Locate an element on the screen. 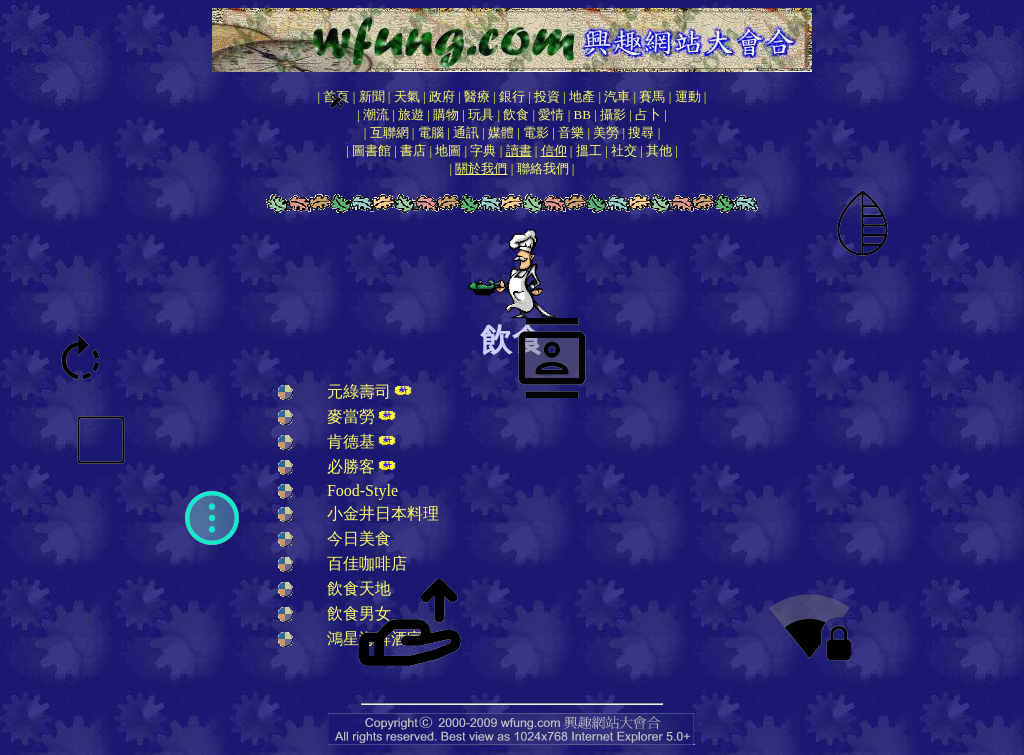 The image size is (1024, 755). open more options menu is located at coordinates (212, 518).